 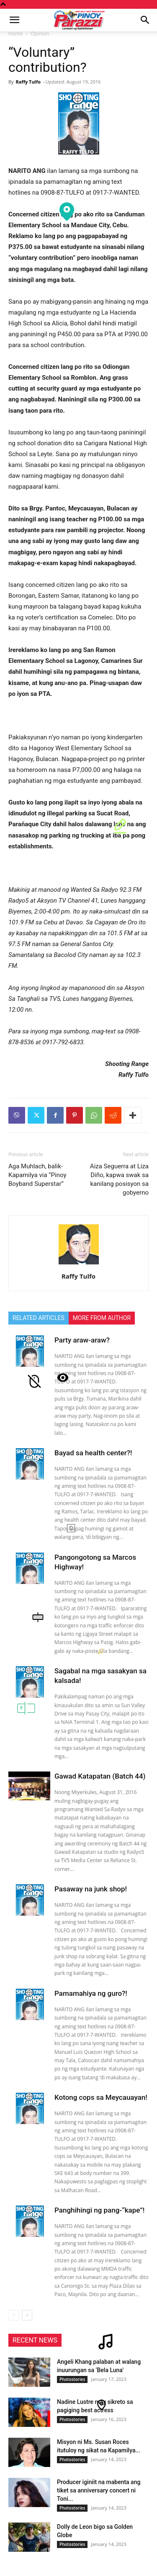 What do you see at coordinates (63, 1378) in the screenshot?
I see `view or preview content` at bounding box center [63, 1378].